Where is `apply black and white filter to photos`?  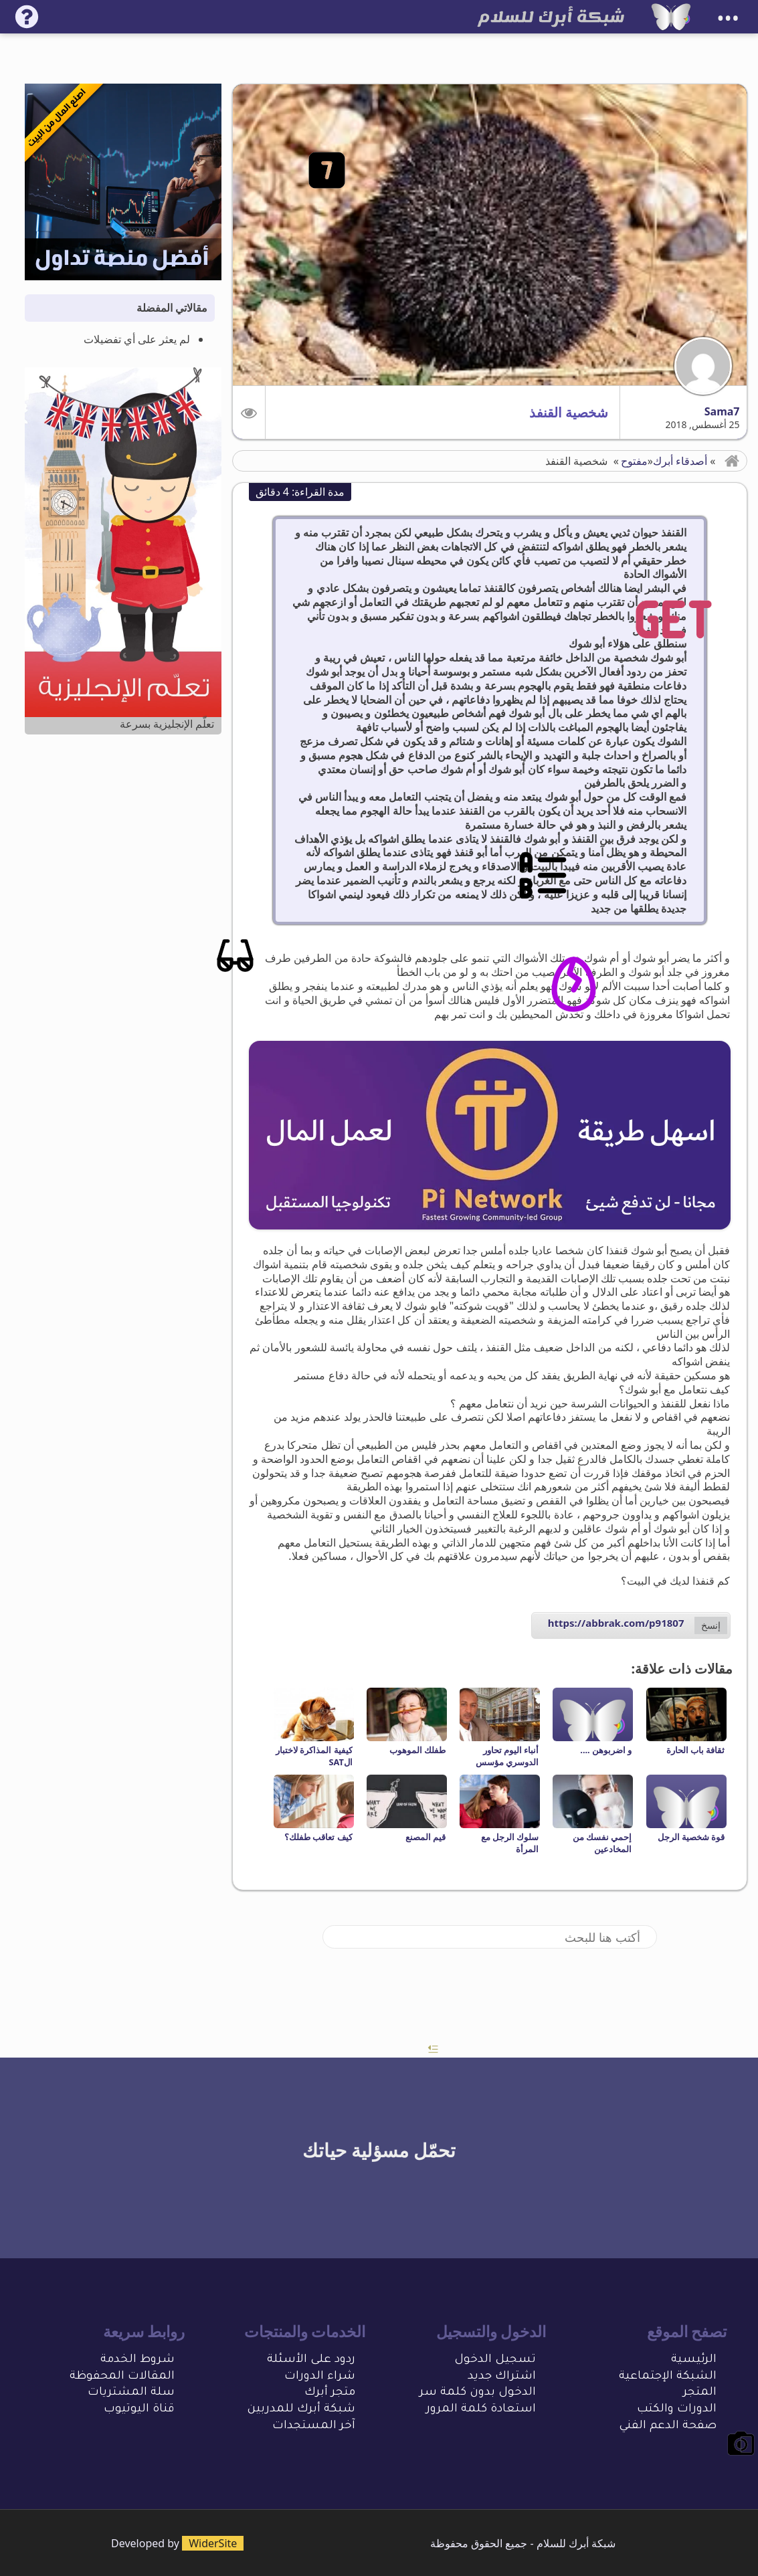 apply black and white filter to photos is located at coordinates (741, 2443).